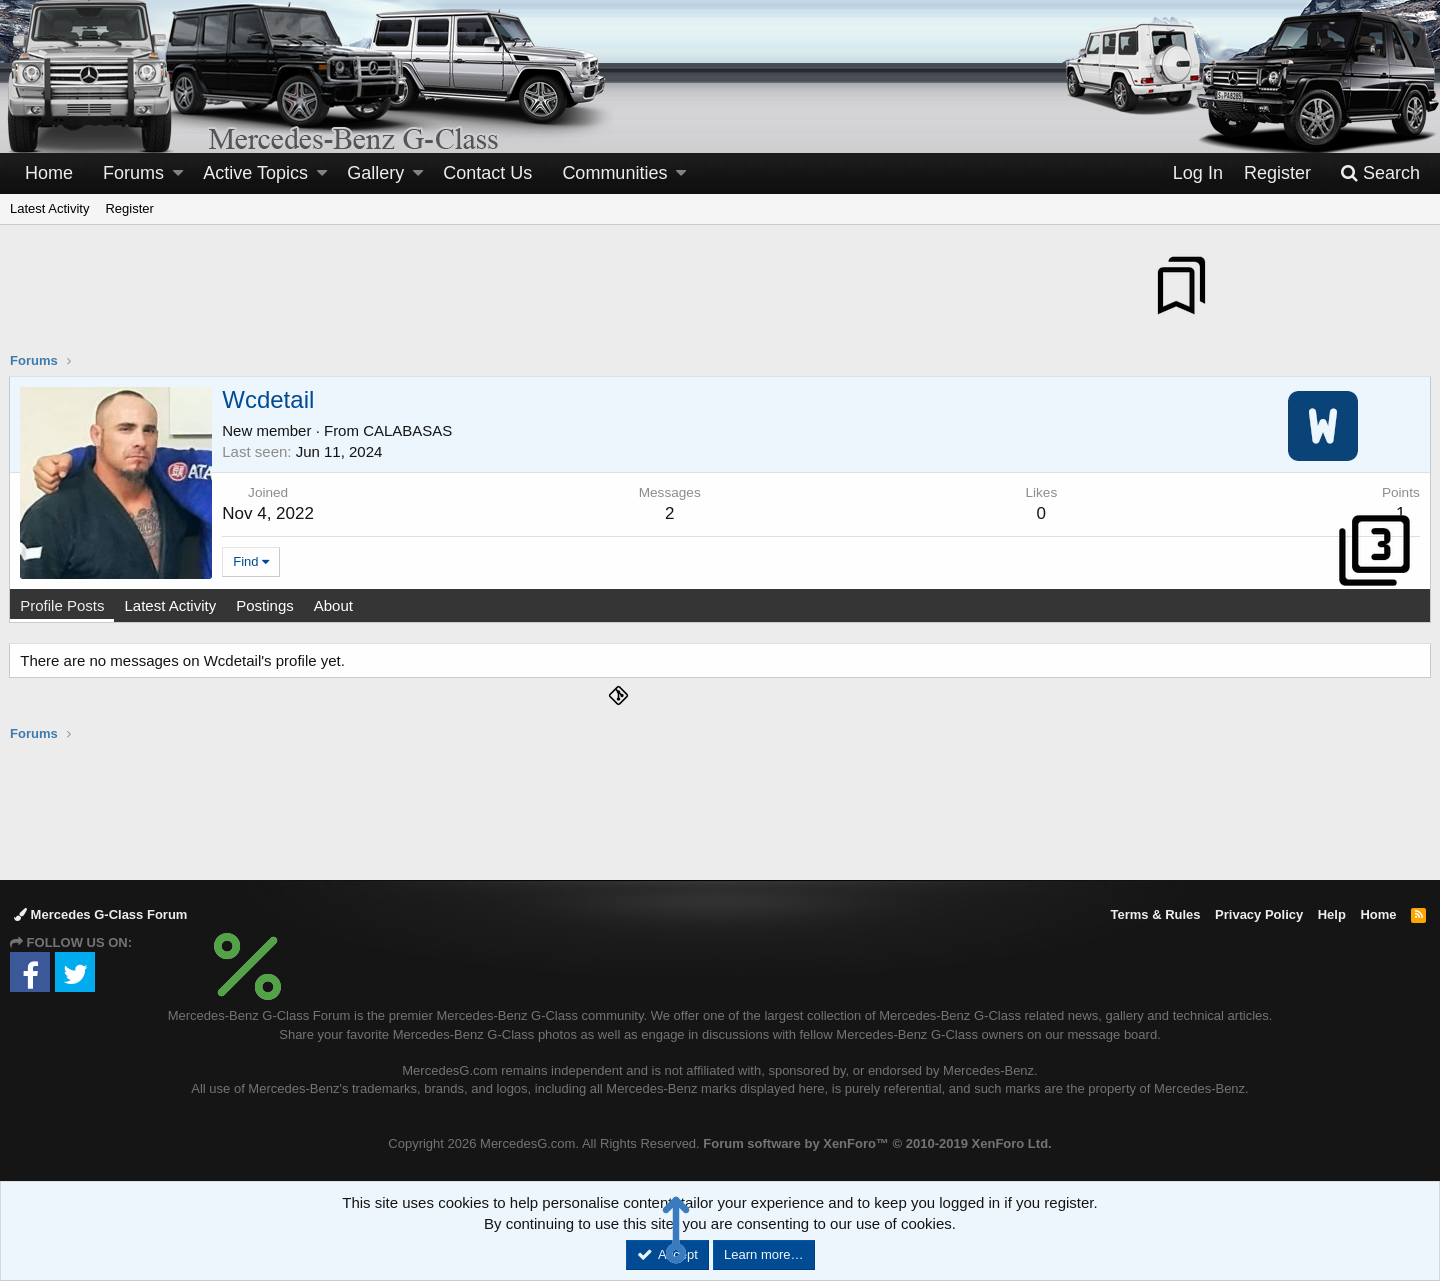  I want to click on open Wikipedia or wiki-related content, so click(1323, 426).